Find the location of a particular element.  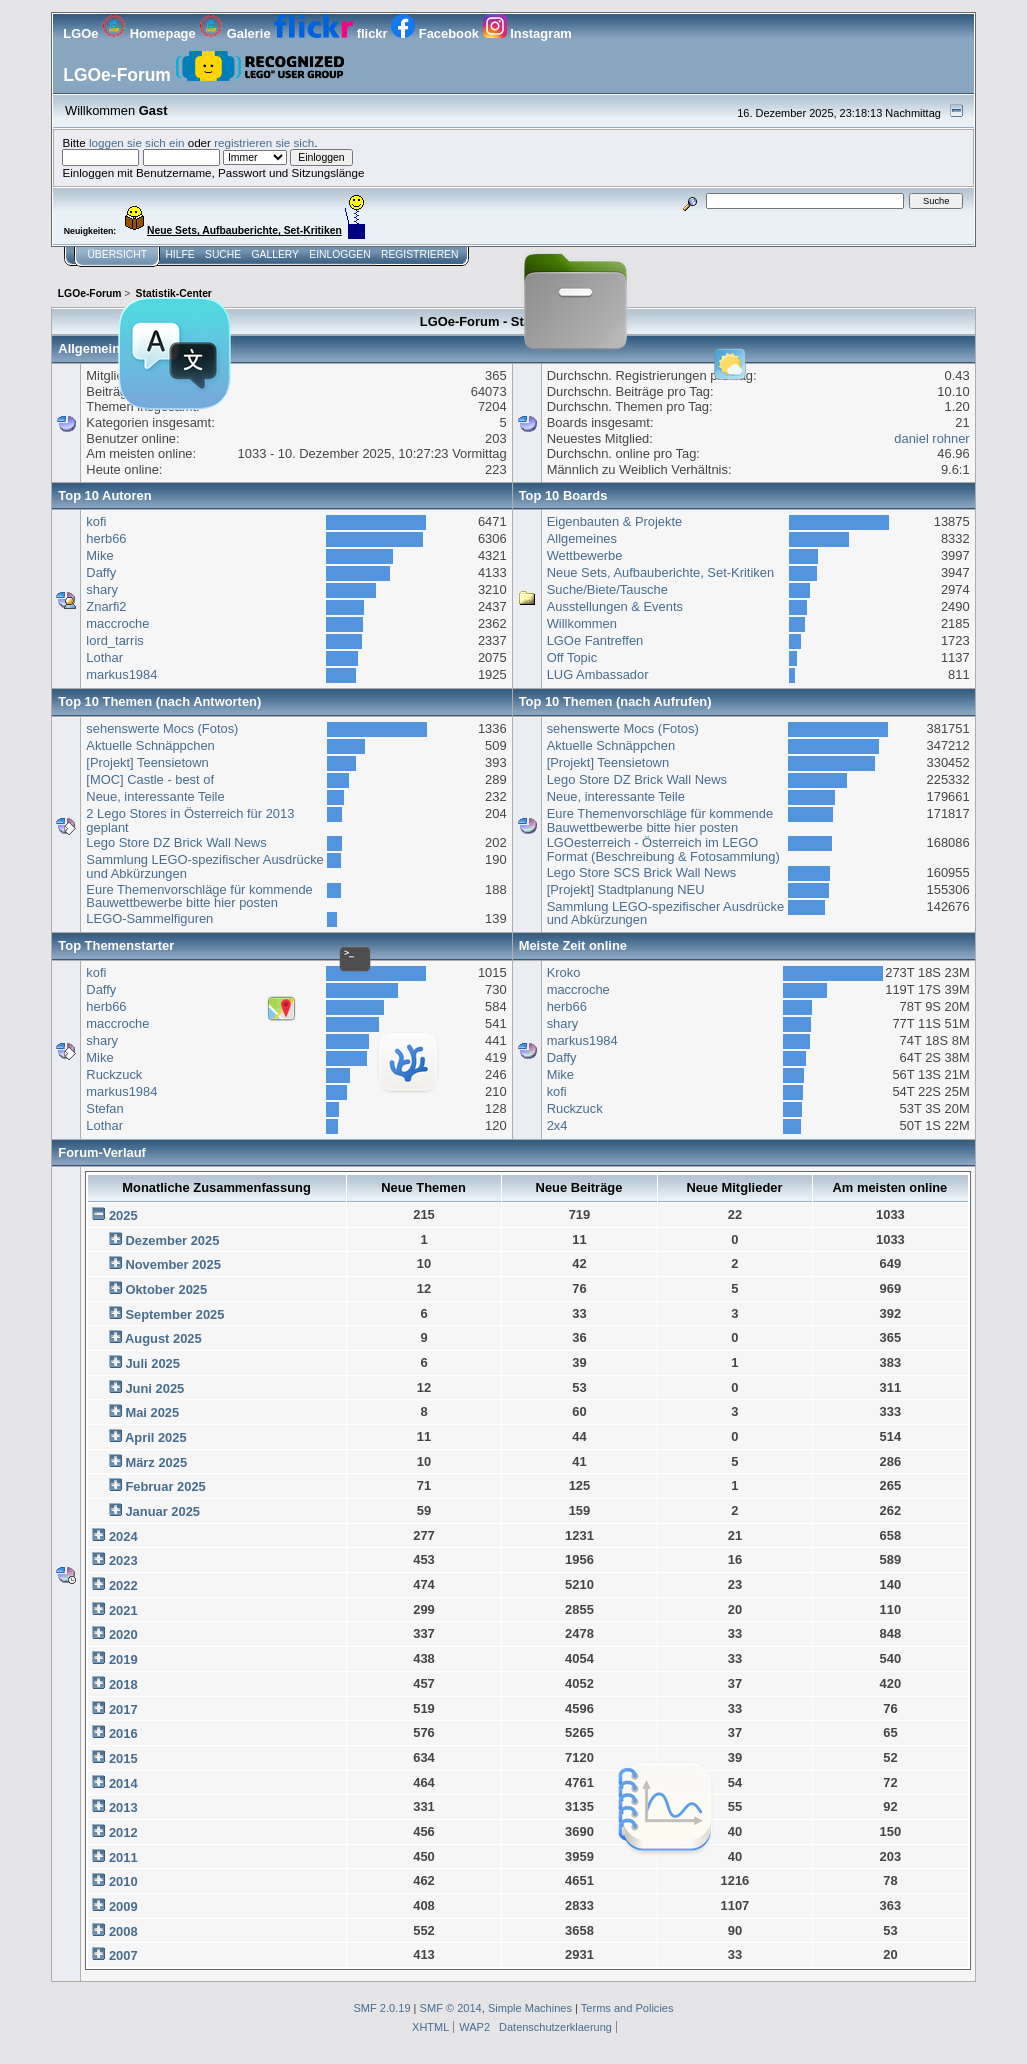

open gnome maps application is located at coordinates (281, 1008).